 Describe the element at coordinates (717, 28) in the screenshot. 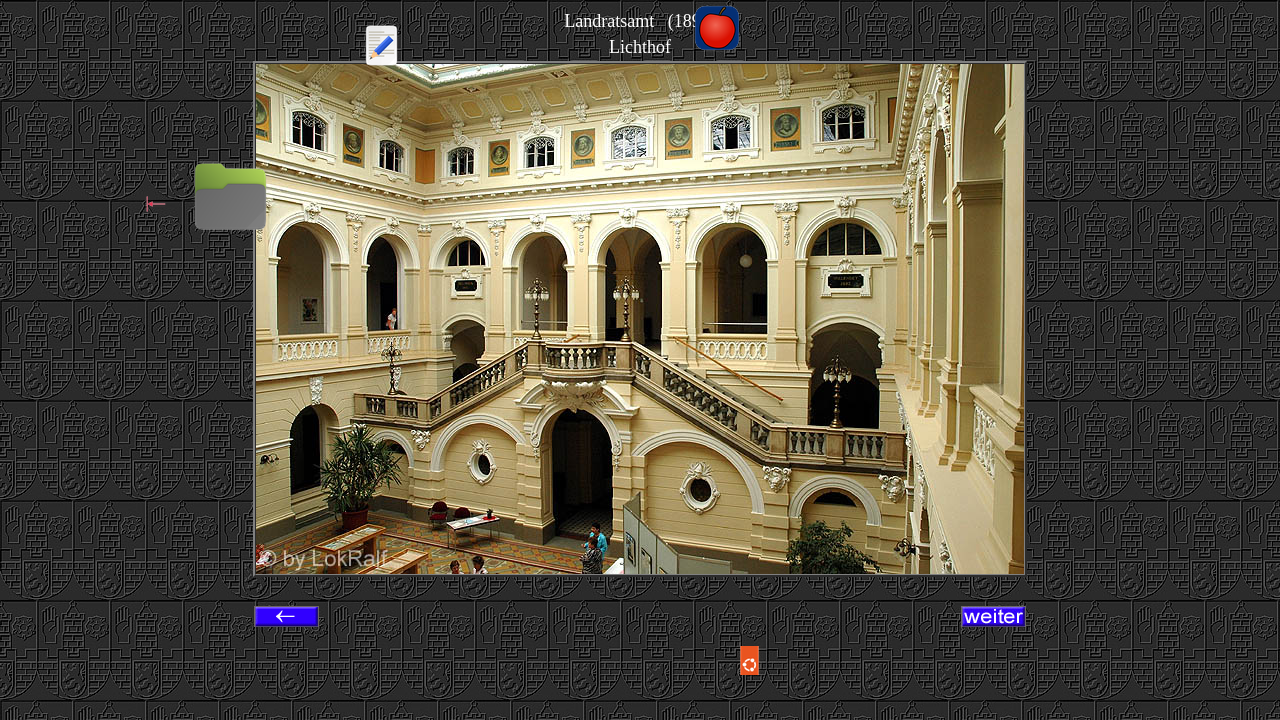

I see `open the tapple app` at that location.